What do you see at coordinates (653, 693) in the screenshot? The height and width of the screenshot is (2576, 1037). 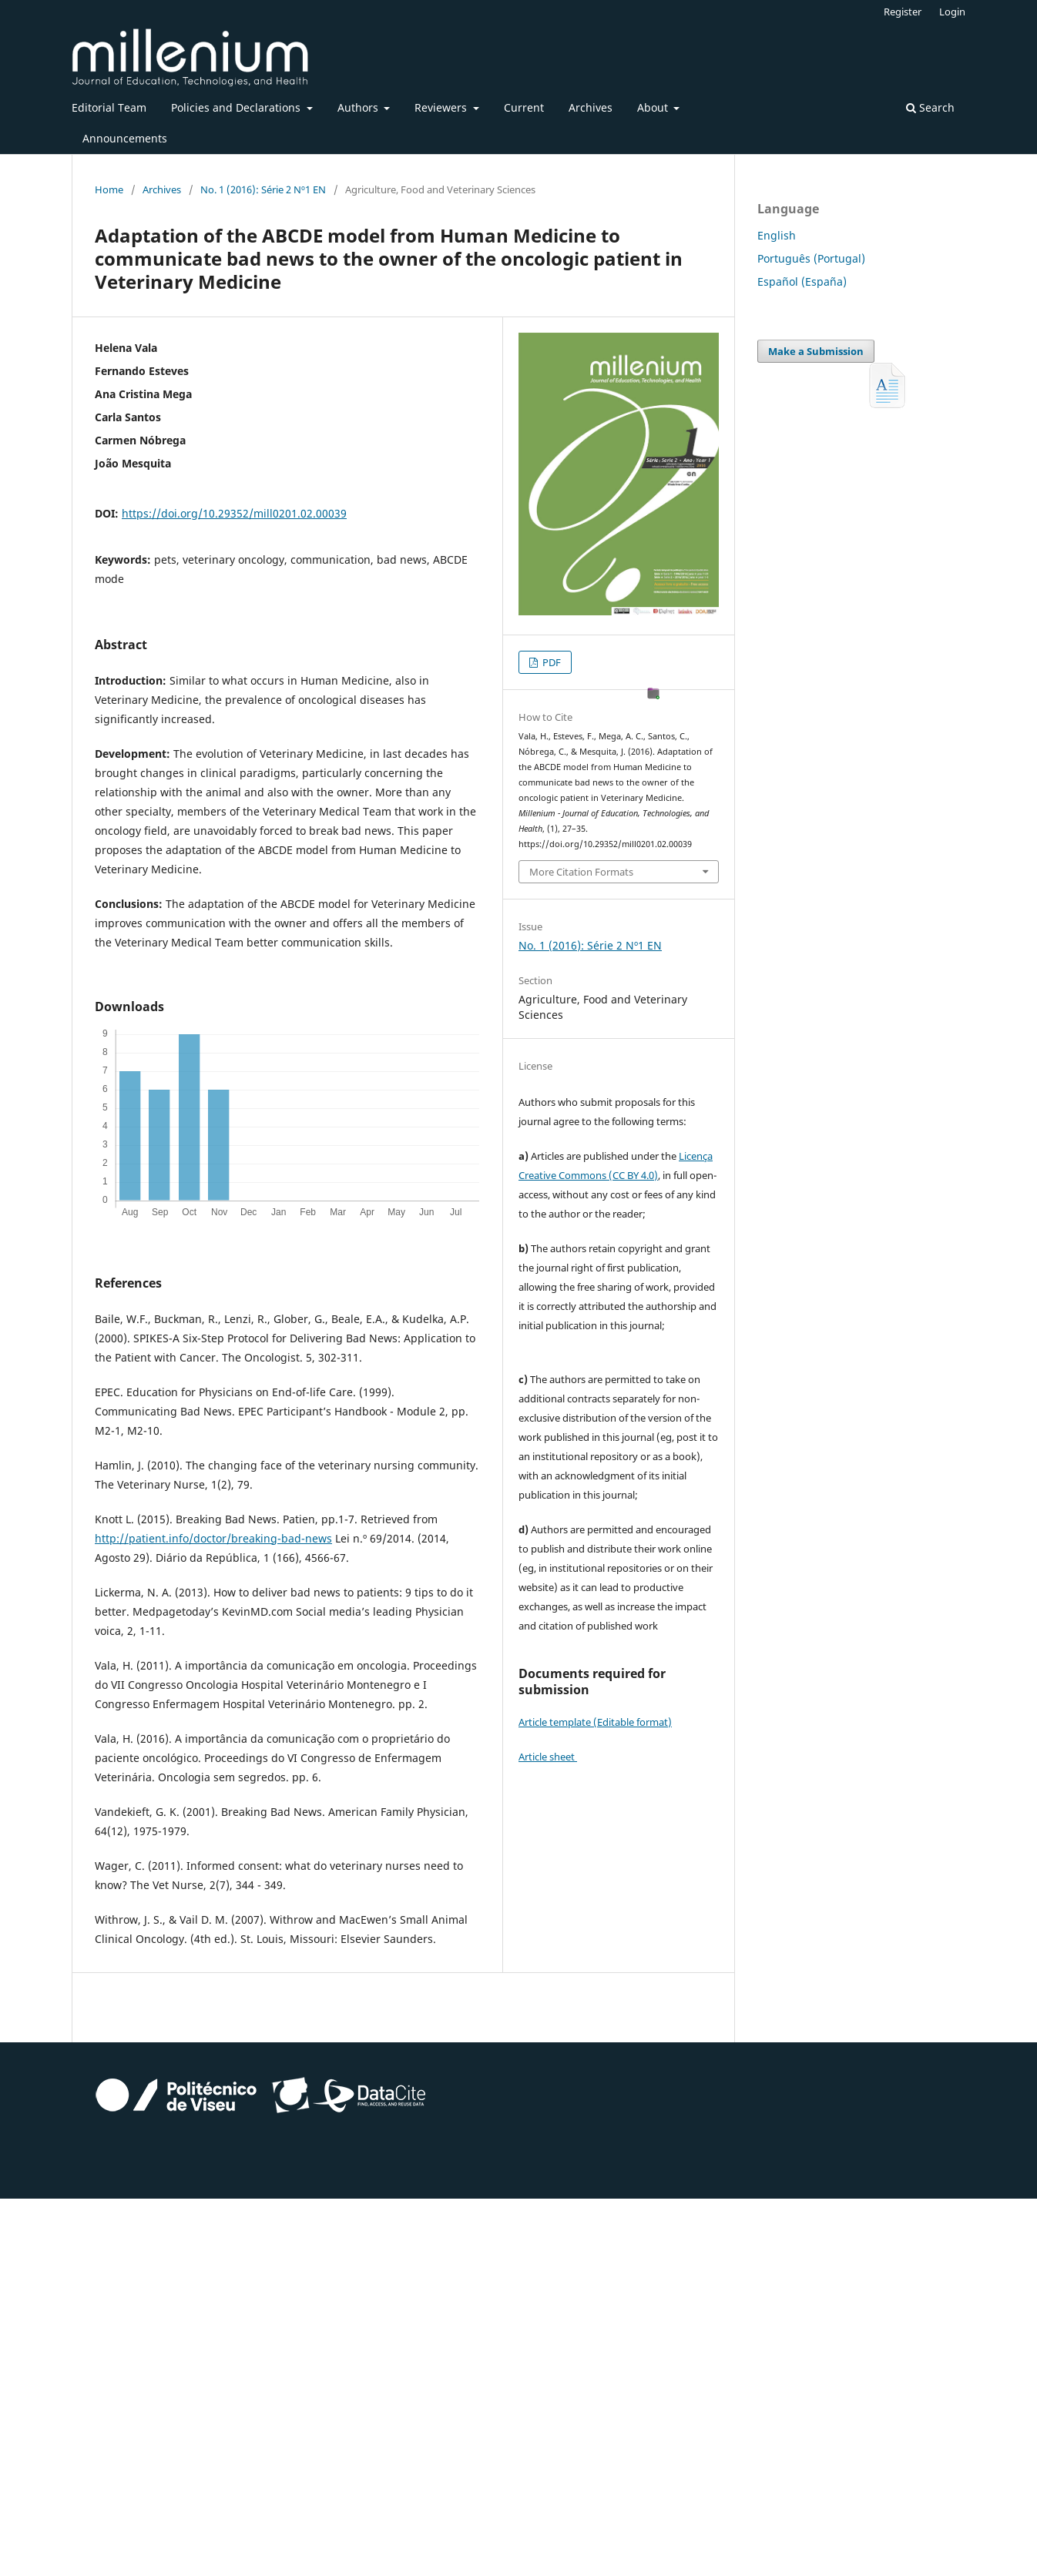 I see `create a new folder` at bounding box center [653, 693].